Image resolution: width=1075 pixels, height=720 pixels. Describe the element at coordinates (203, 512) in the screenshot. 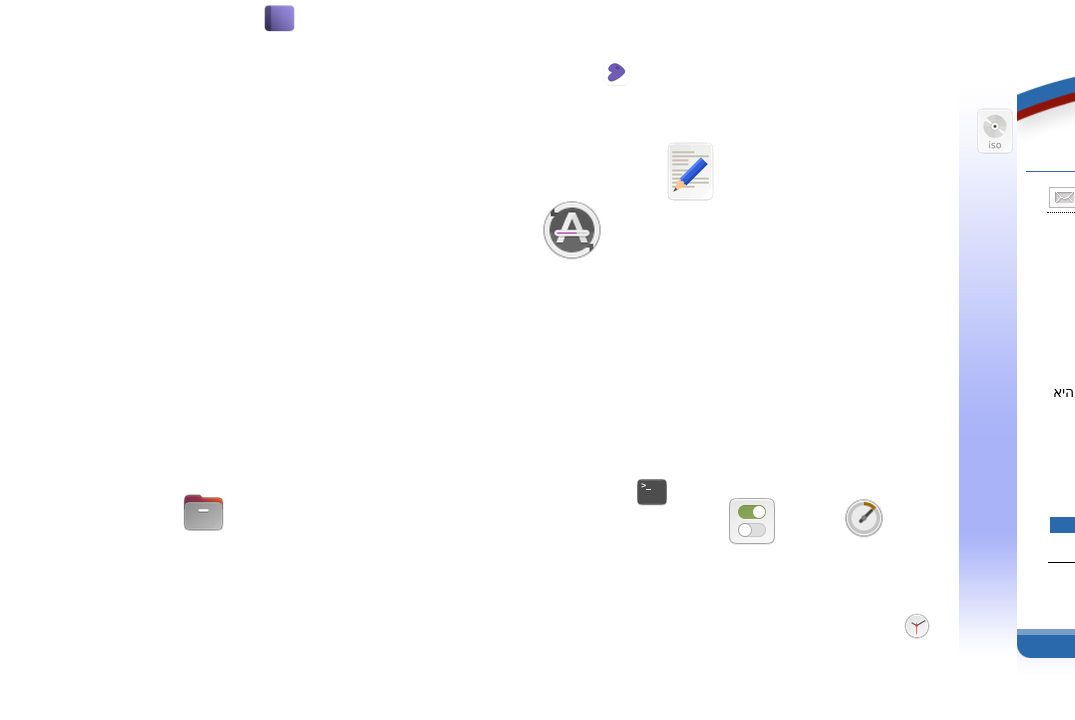

I see `open the files application` at that location.